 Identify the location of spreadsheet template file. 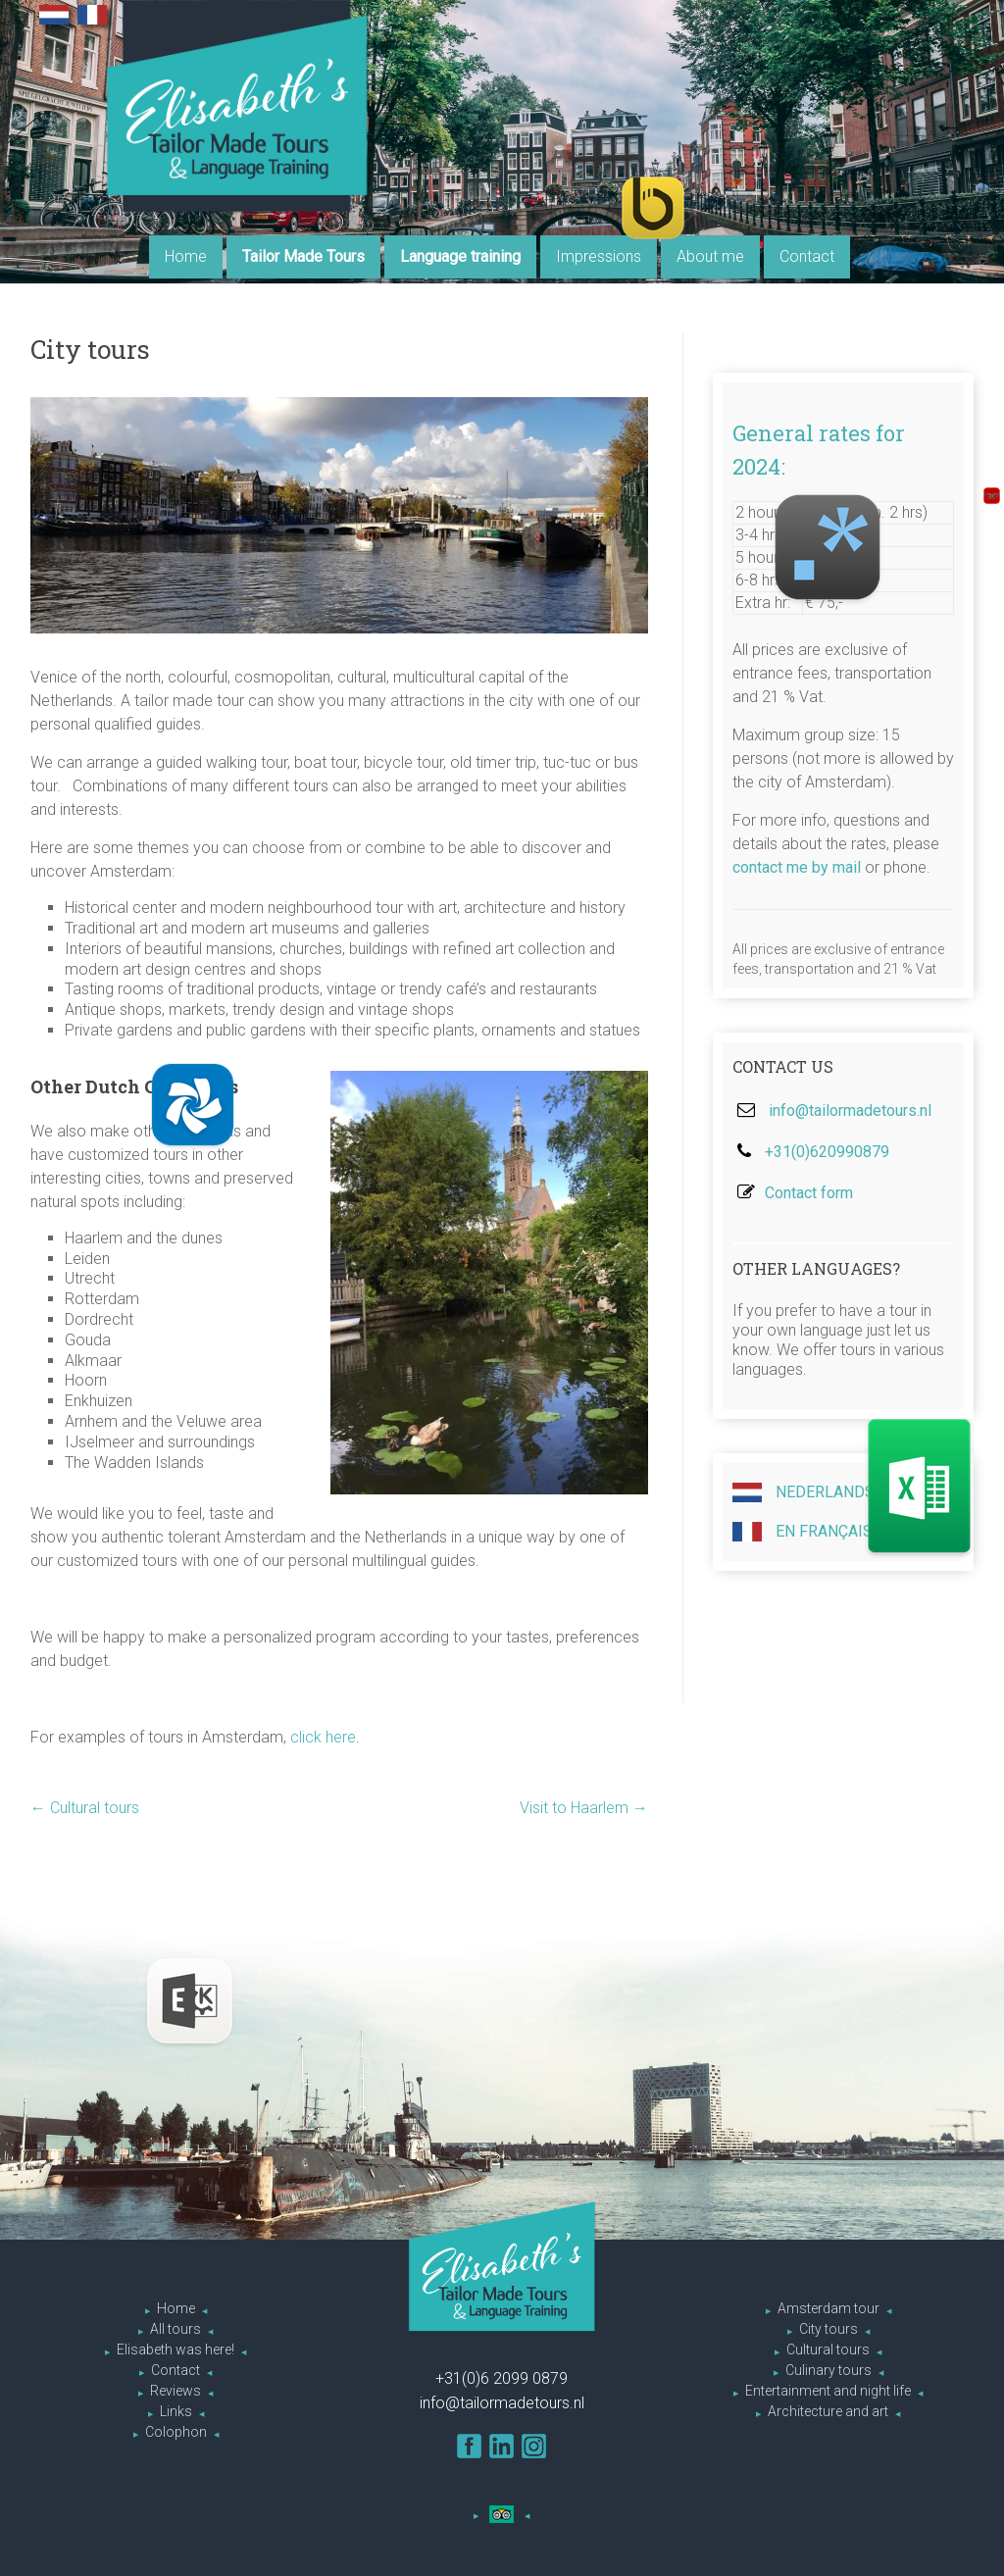
(919, 1488).